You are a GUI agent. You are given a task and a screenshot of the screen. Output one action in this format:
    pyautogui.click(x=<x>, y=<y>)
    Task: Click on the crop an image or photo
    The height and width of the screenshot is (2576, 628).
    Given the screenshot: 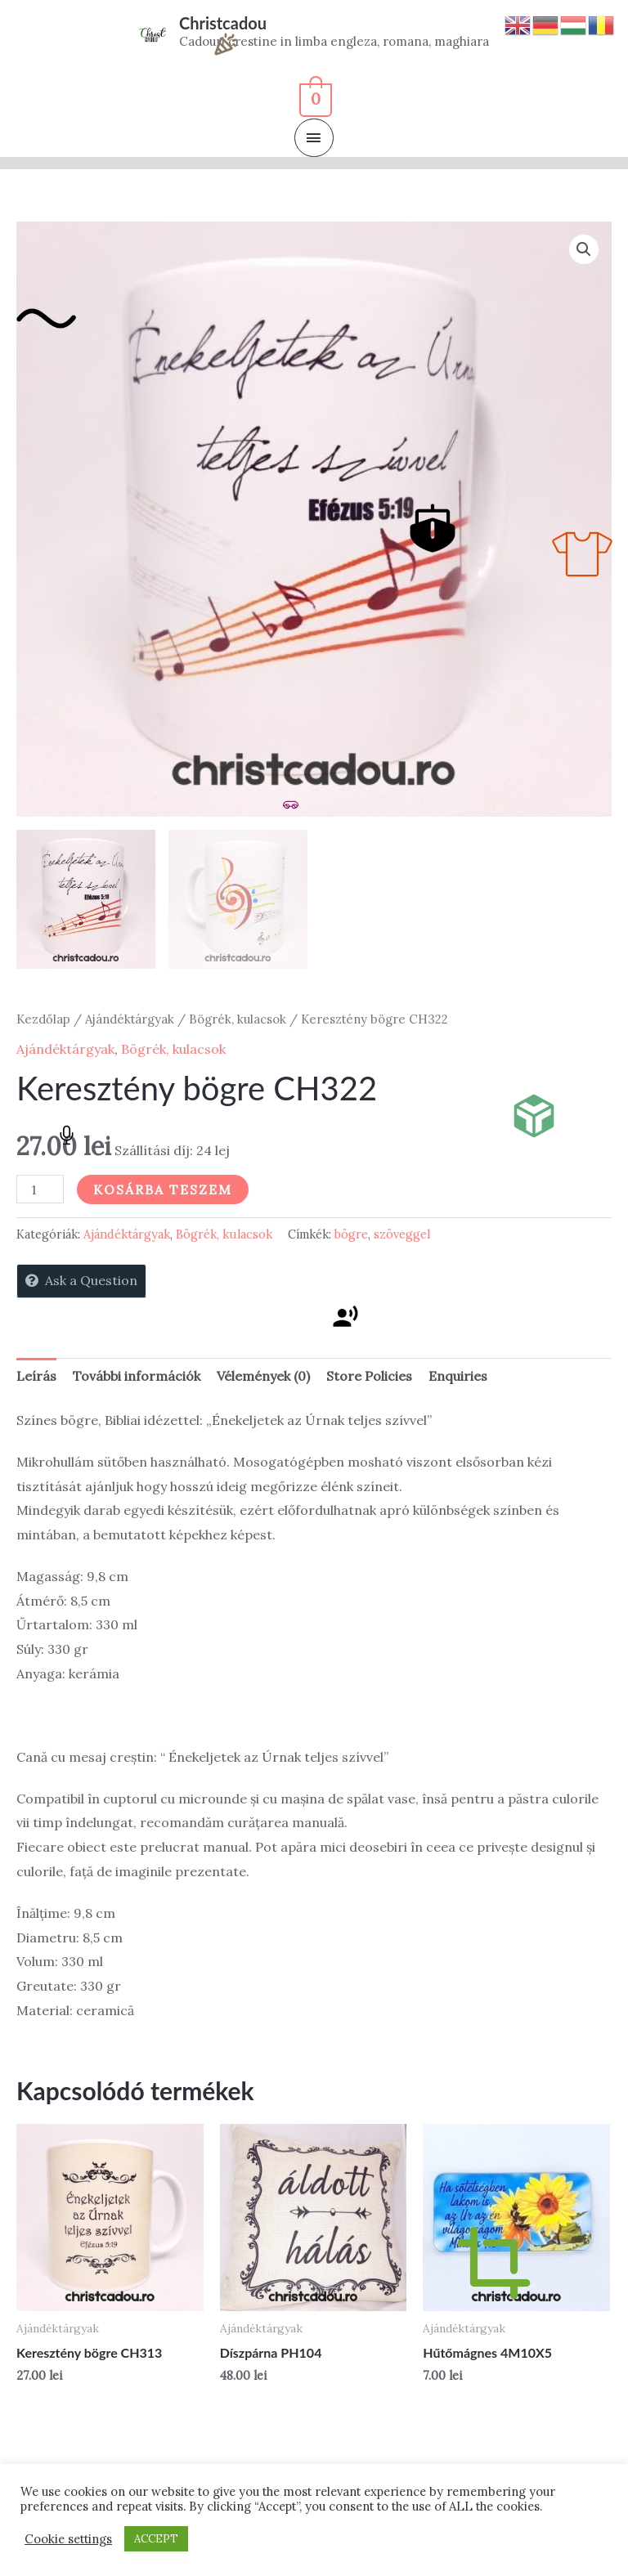 What is the action you would take?
    pyautogui.click(x=494, y=2263)
    